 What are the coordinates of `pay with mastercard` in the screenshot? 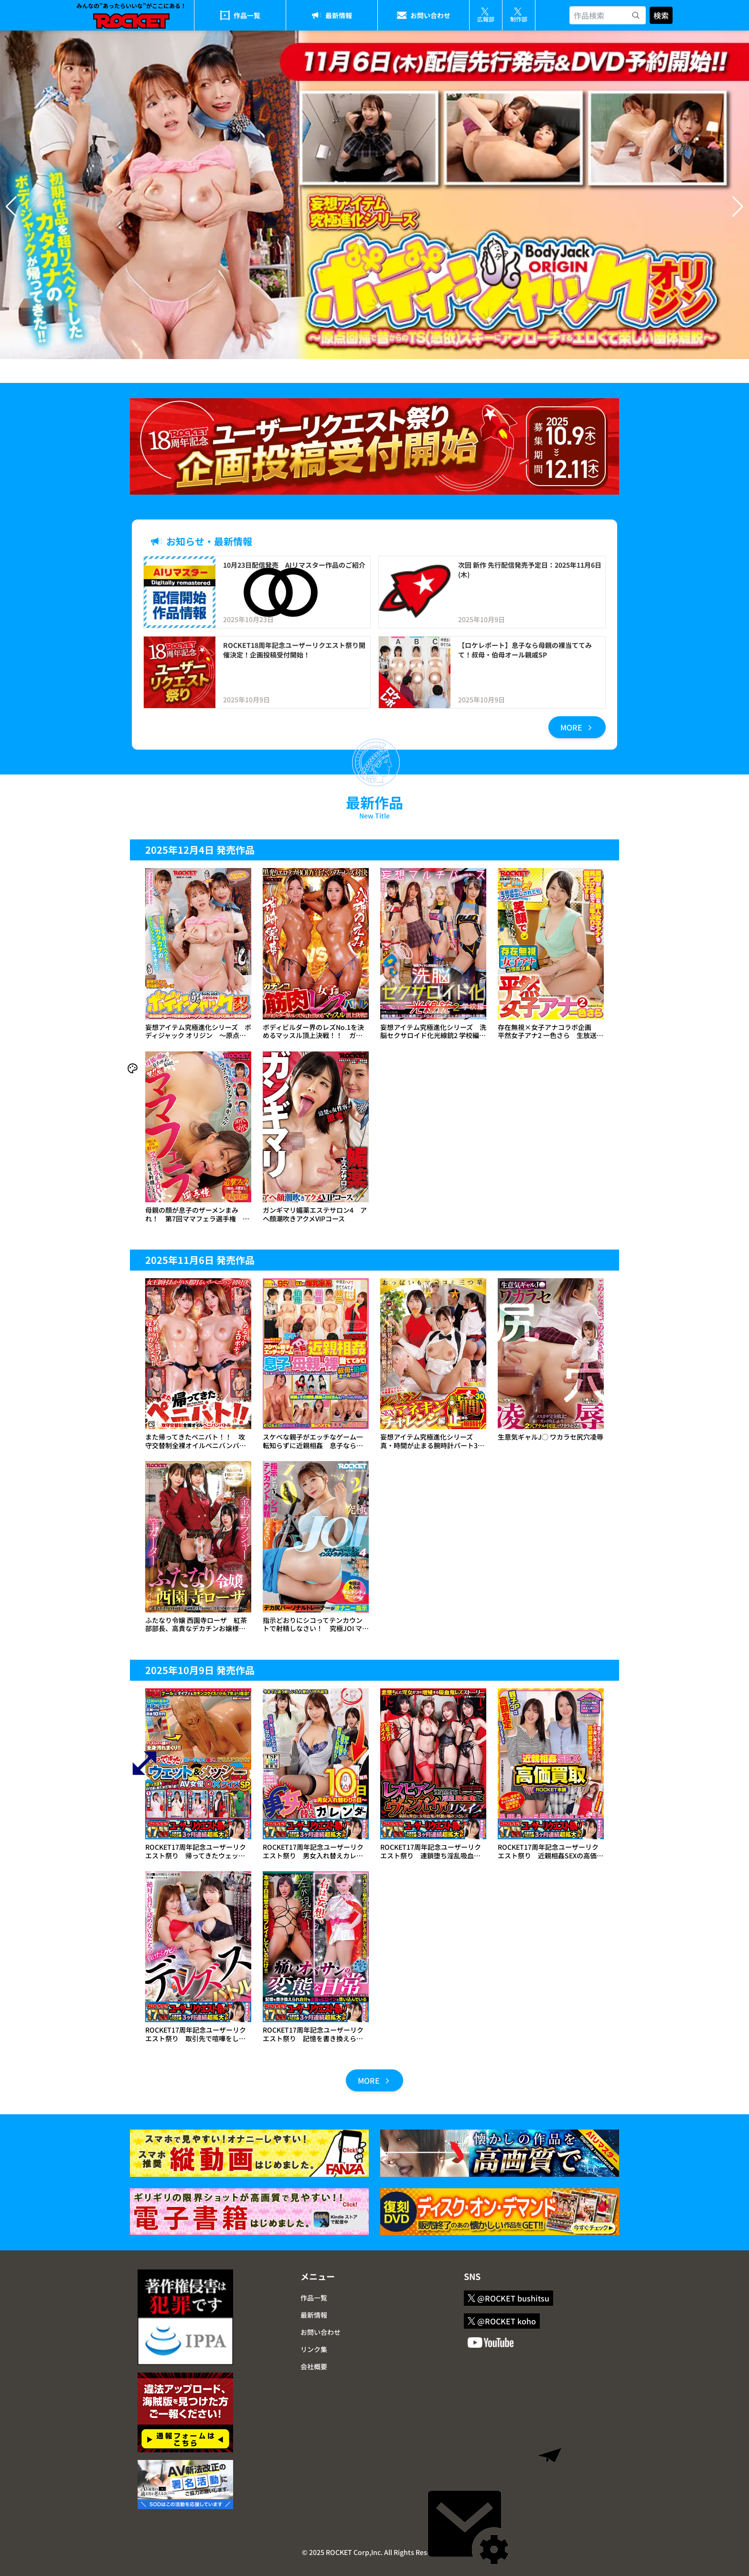 It's located at (280, 592).